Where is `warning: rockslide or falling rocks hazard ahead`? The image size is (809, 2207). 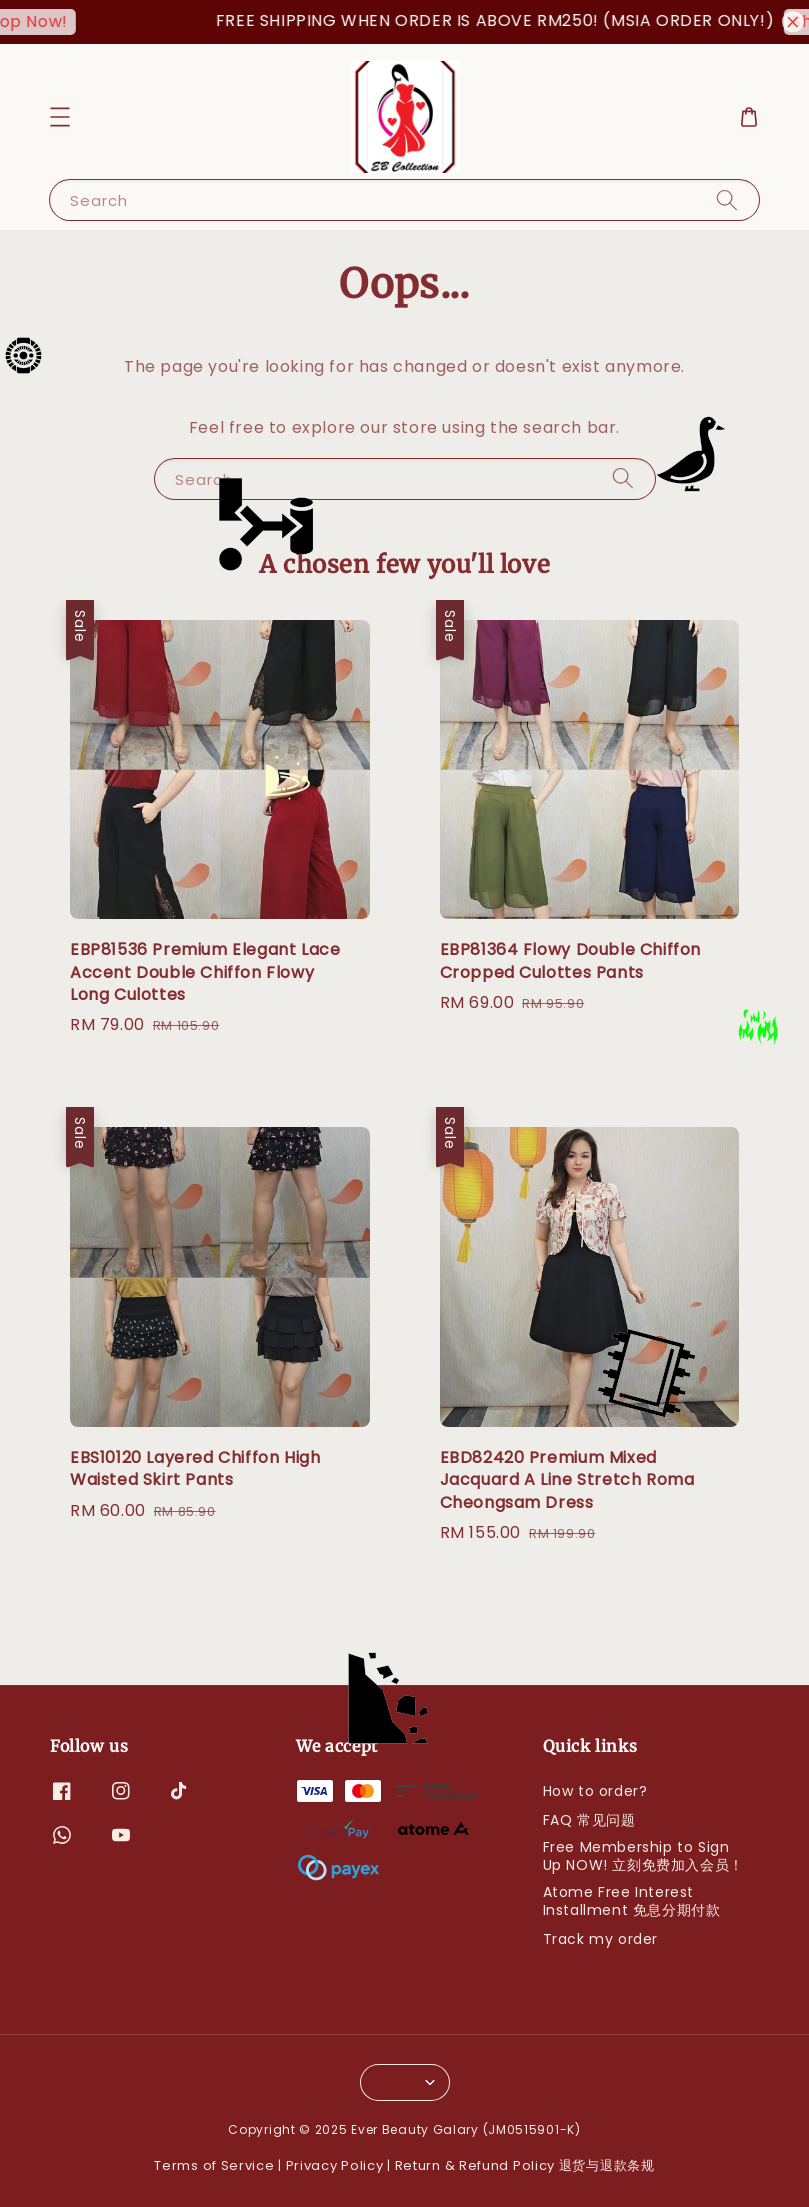 warning: rockslide or falling rocks hazard ahead is located at coordinates (395, 1696).